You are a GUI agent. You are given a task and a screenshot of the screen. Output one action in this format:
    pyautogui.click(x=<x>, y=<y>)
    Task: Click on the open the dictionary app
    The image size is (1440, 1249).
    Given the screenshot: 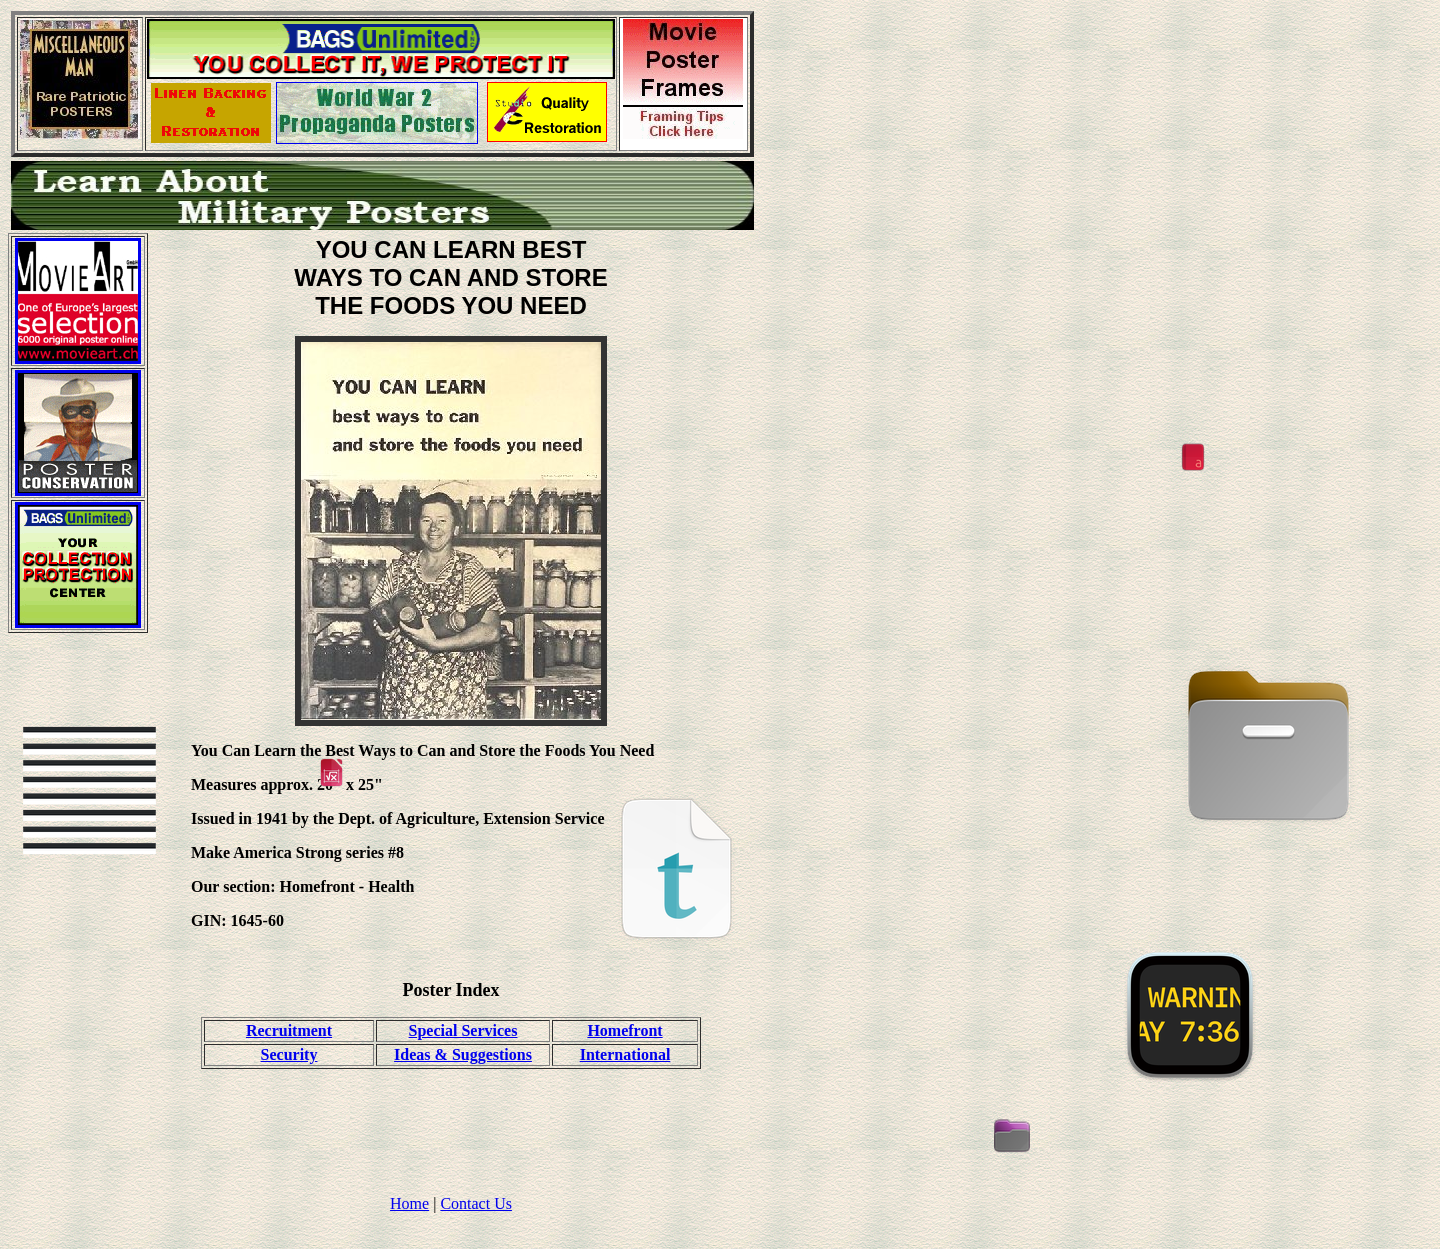 What is the action you would take?
    pyautogui.click(x=1193, y=457)
    